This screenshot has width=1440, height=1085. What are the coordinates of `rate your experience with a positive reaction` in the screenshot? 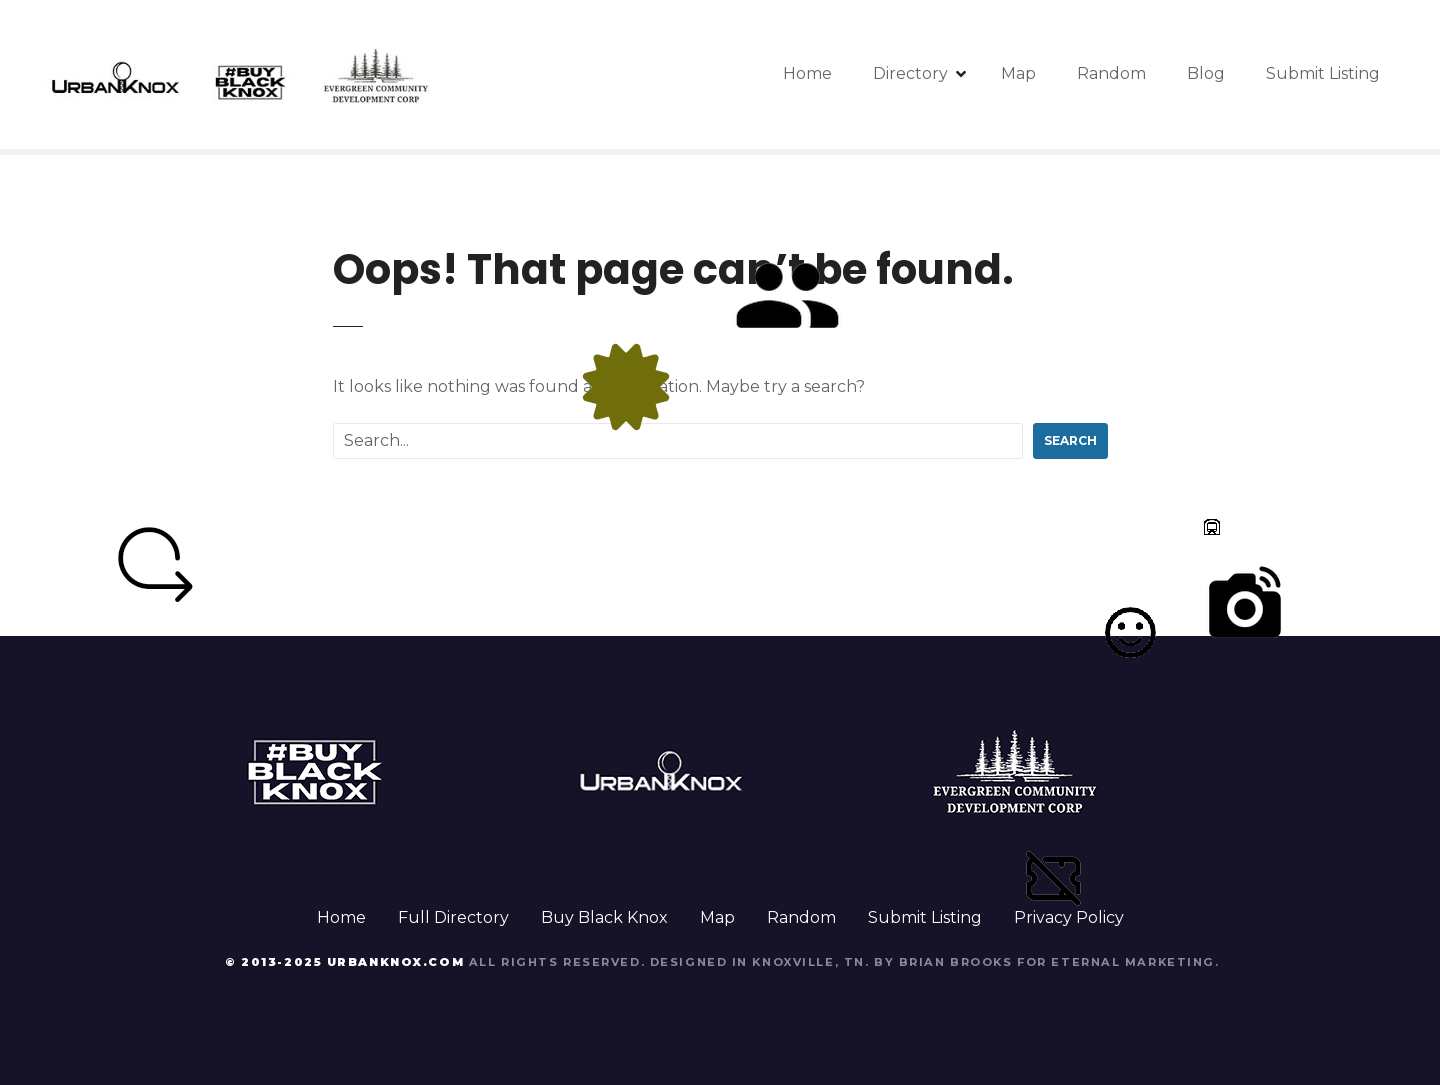 It's located at (1130, 632).